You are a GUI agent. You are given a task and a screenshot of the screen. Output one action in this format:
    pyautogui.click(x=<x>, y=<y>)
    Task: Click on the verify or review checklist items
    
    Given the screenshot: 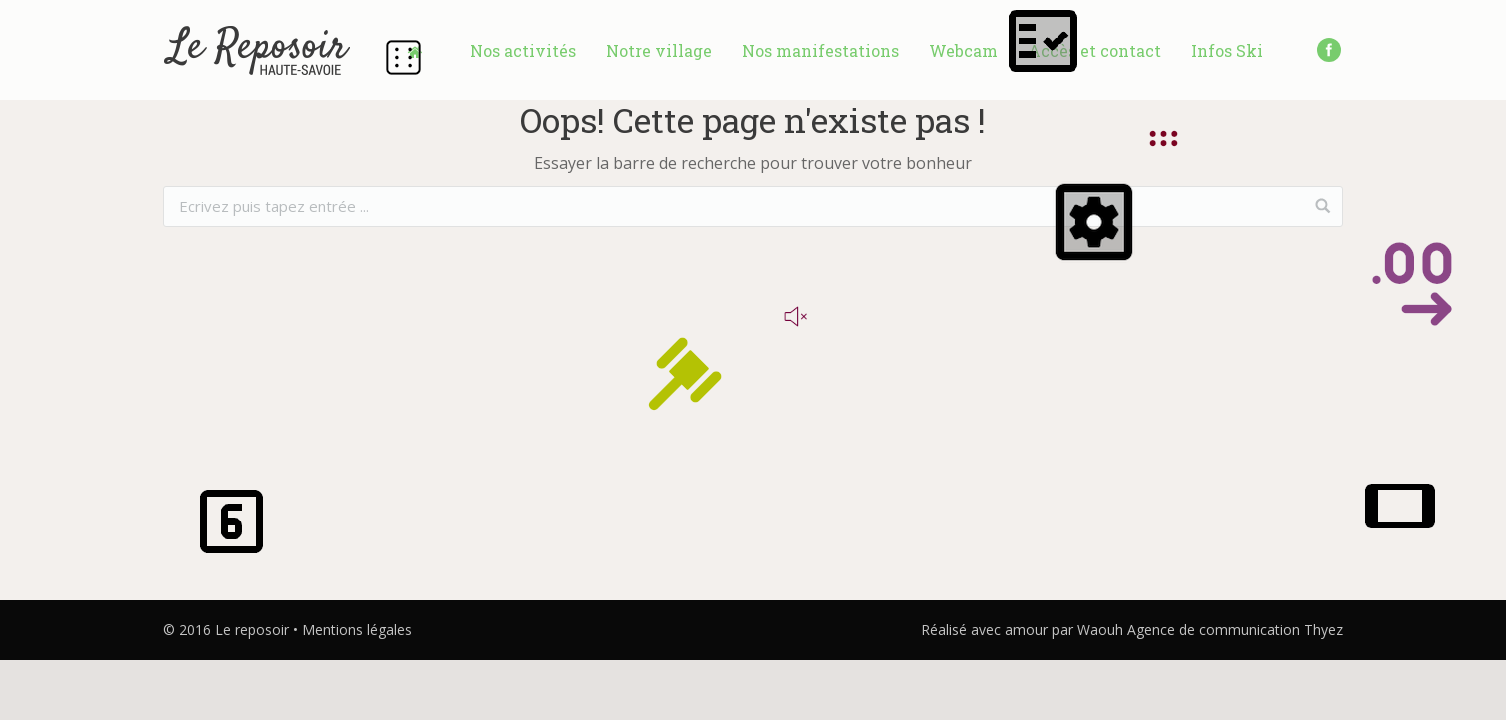 What is the action you would take?
    pyautogui.click(x=1043, y=41)
    